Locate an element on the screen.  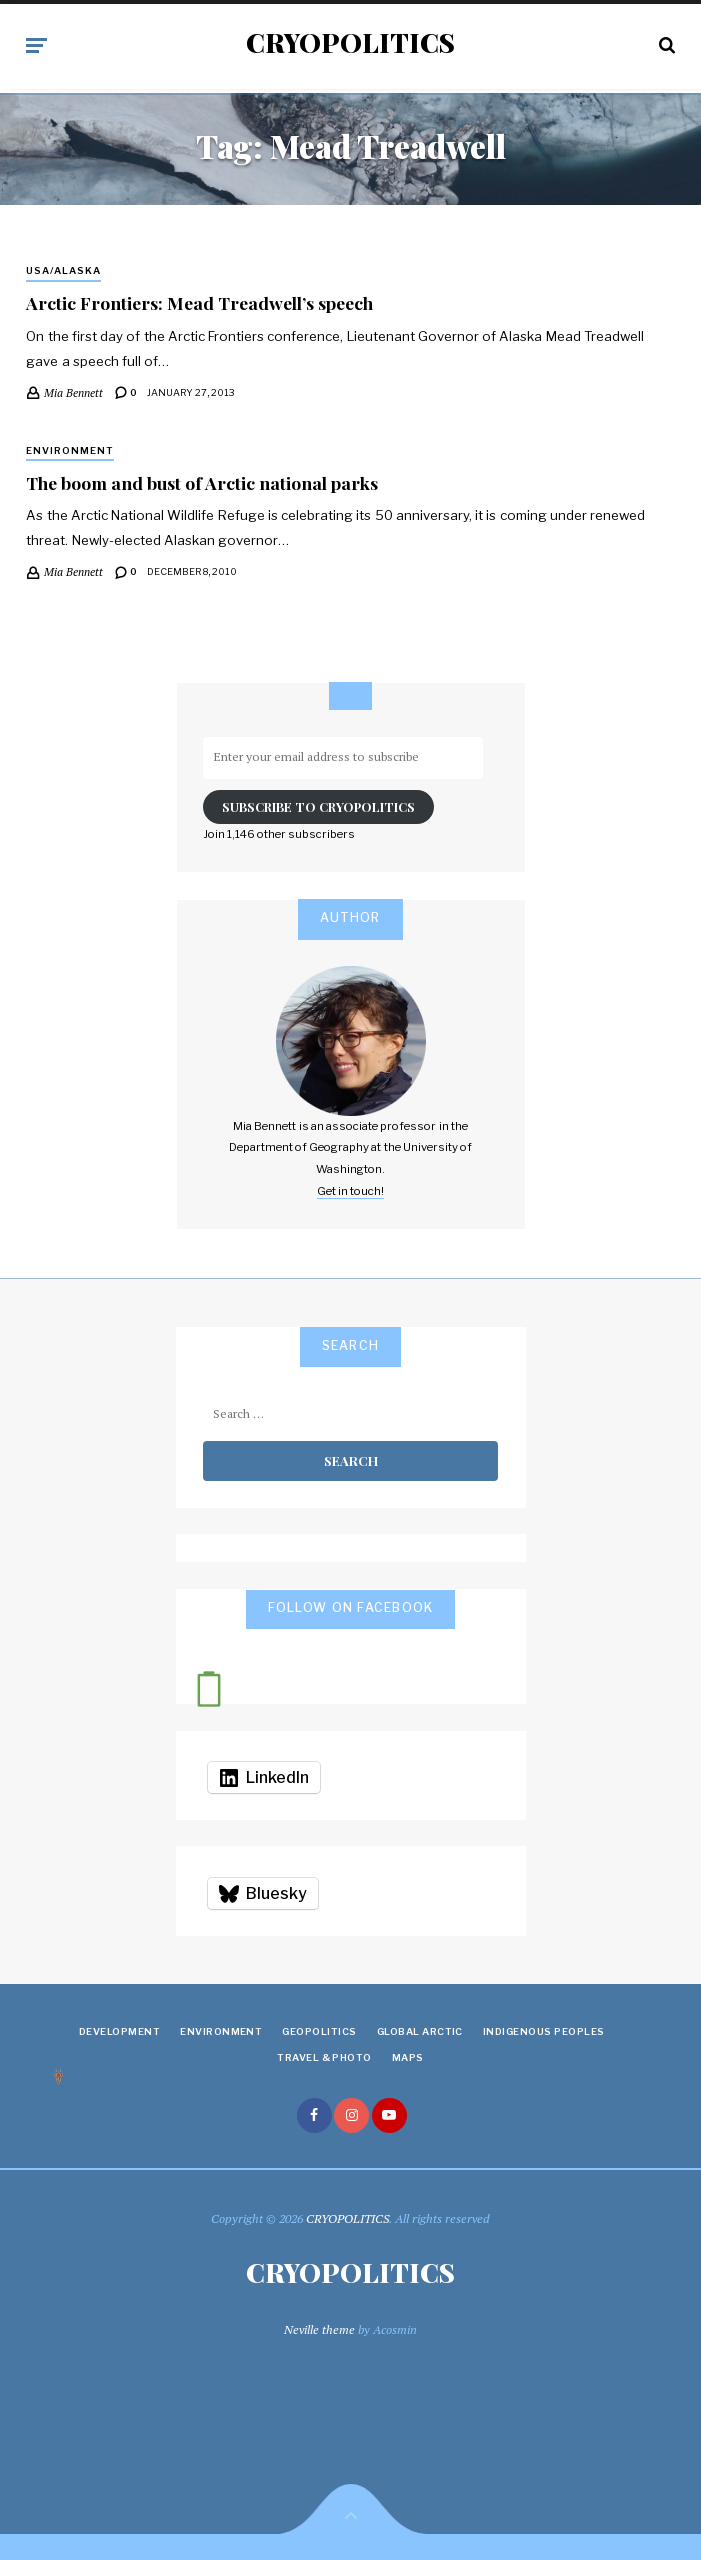
indicates empty battery status is located at coordinates (209, 1689).